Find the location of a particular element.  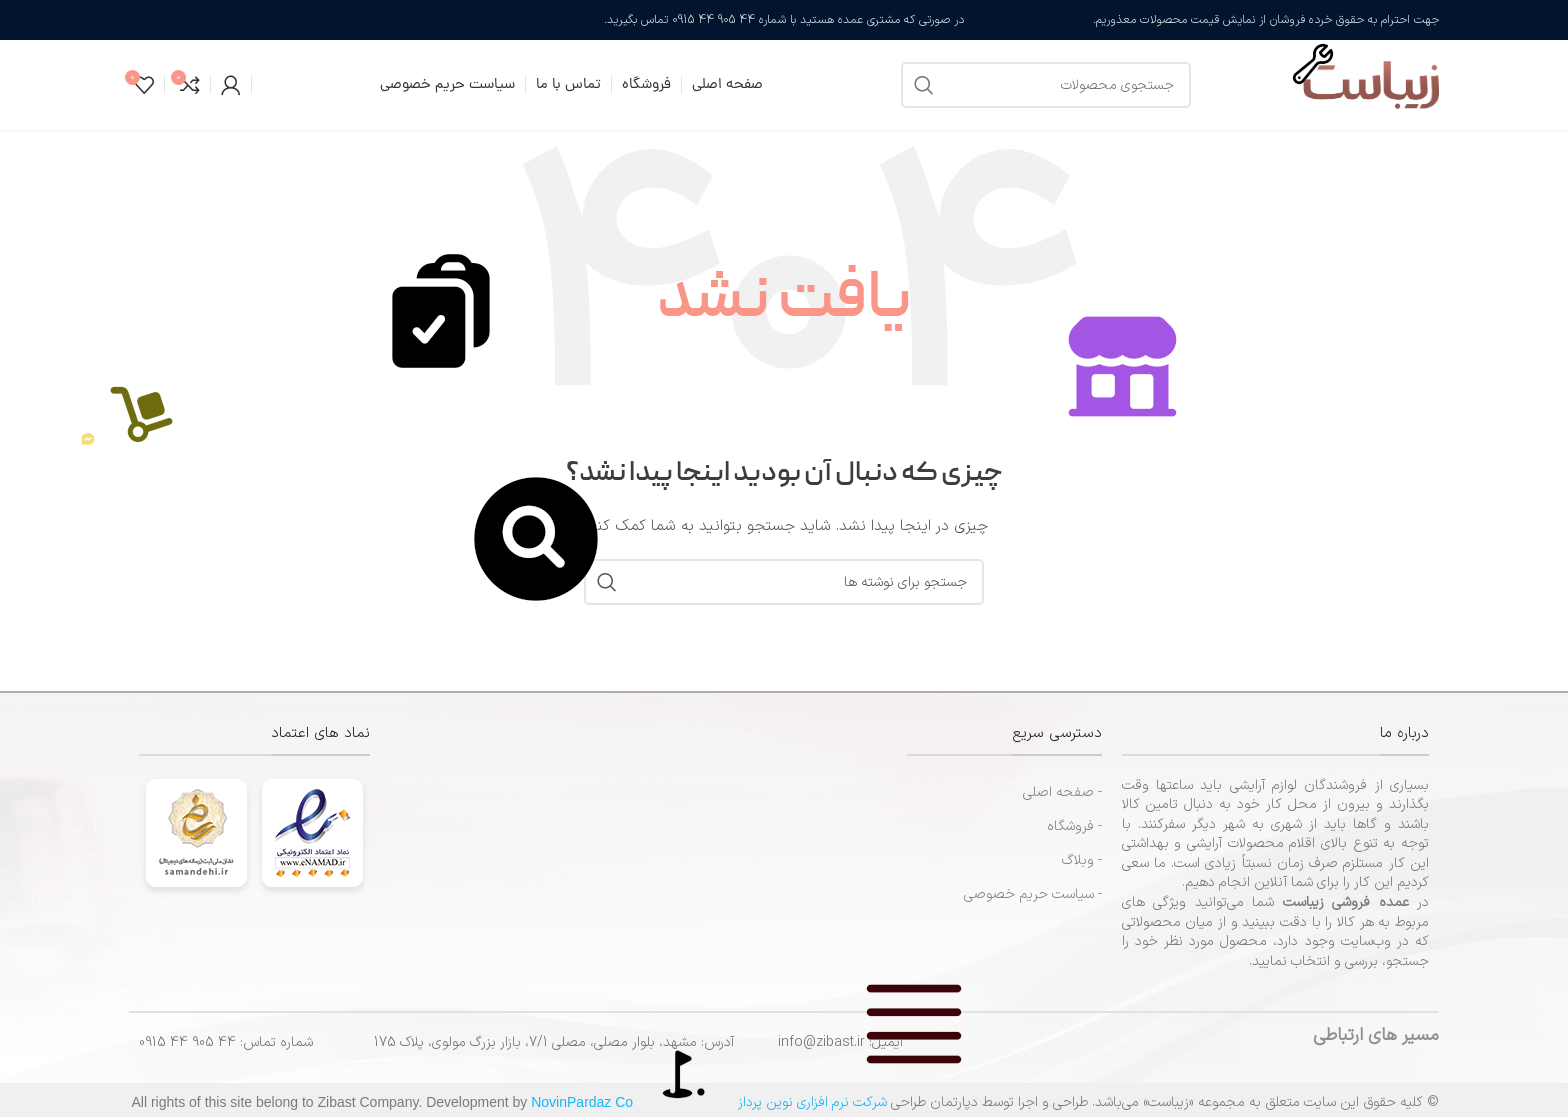

tap to search is located at coordinates (536, 539).